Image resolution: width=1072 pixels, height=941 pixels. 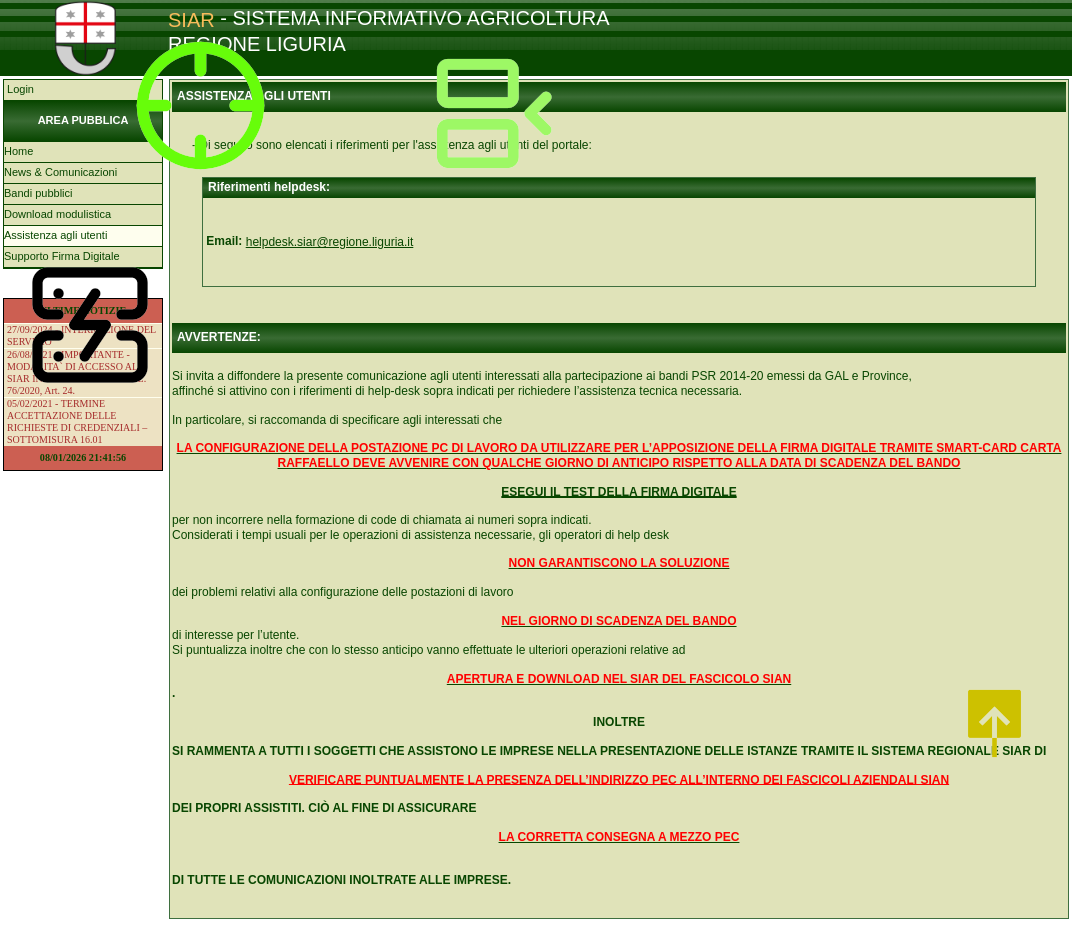 What do you see at coordinates (491, 113) in the screenshot?
I see `move selected items to the end of a row` at bounding box center [491, 113].